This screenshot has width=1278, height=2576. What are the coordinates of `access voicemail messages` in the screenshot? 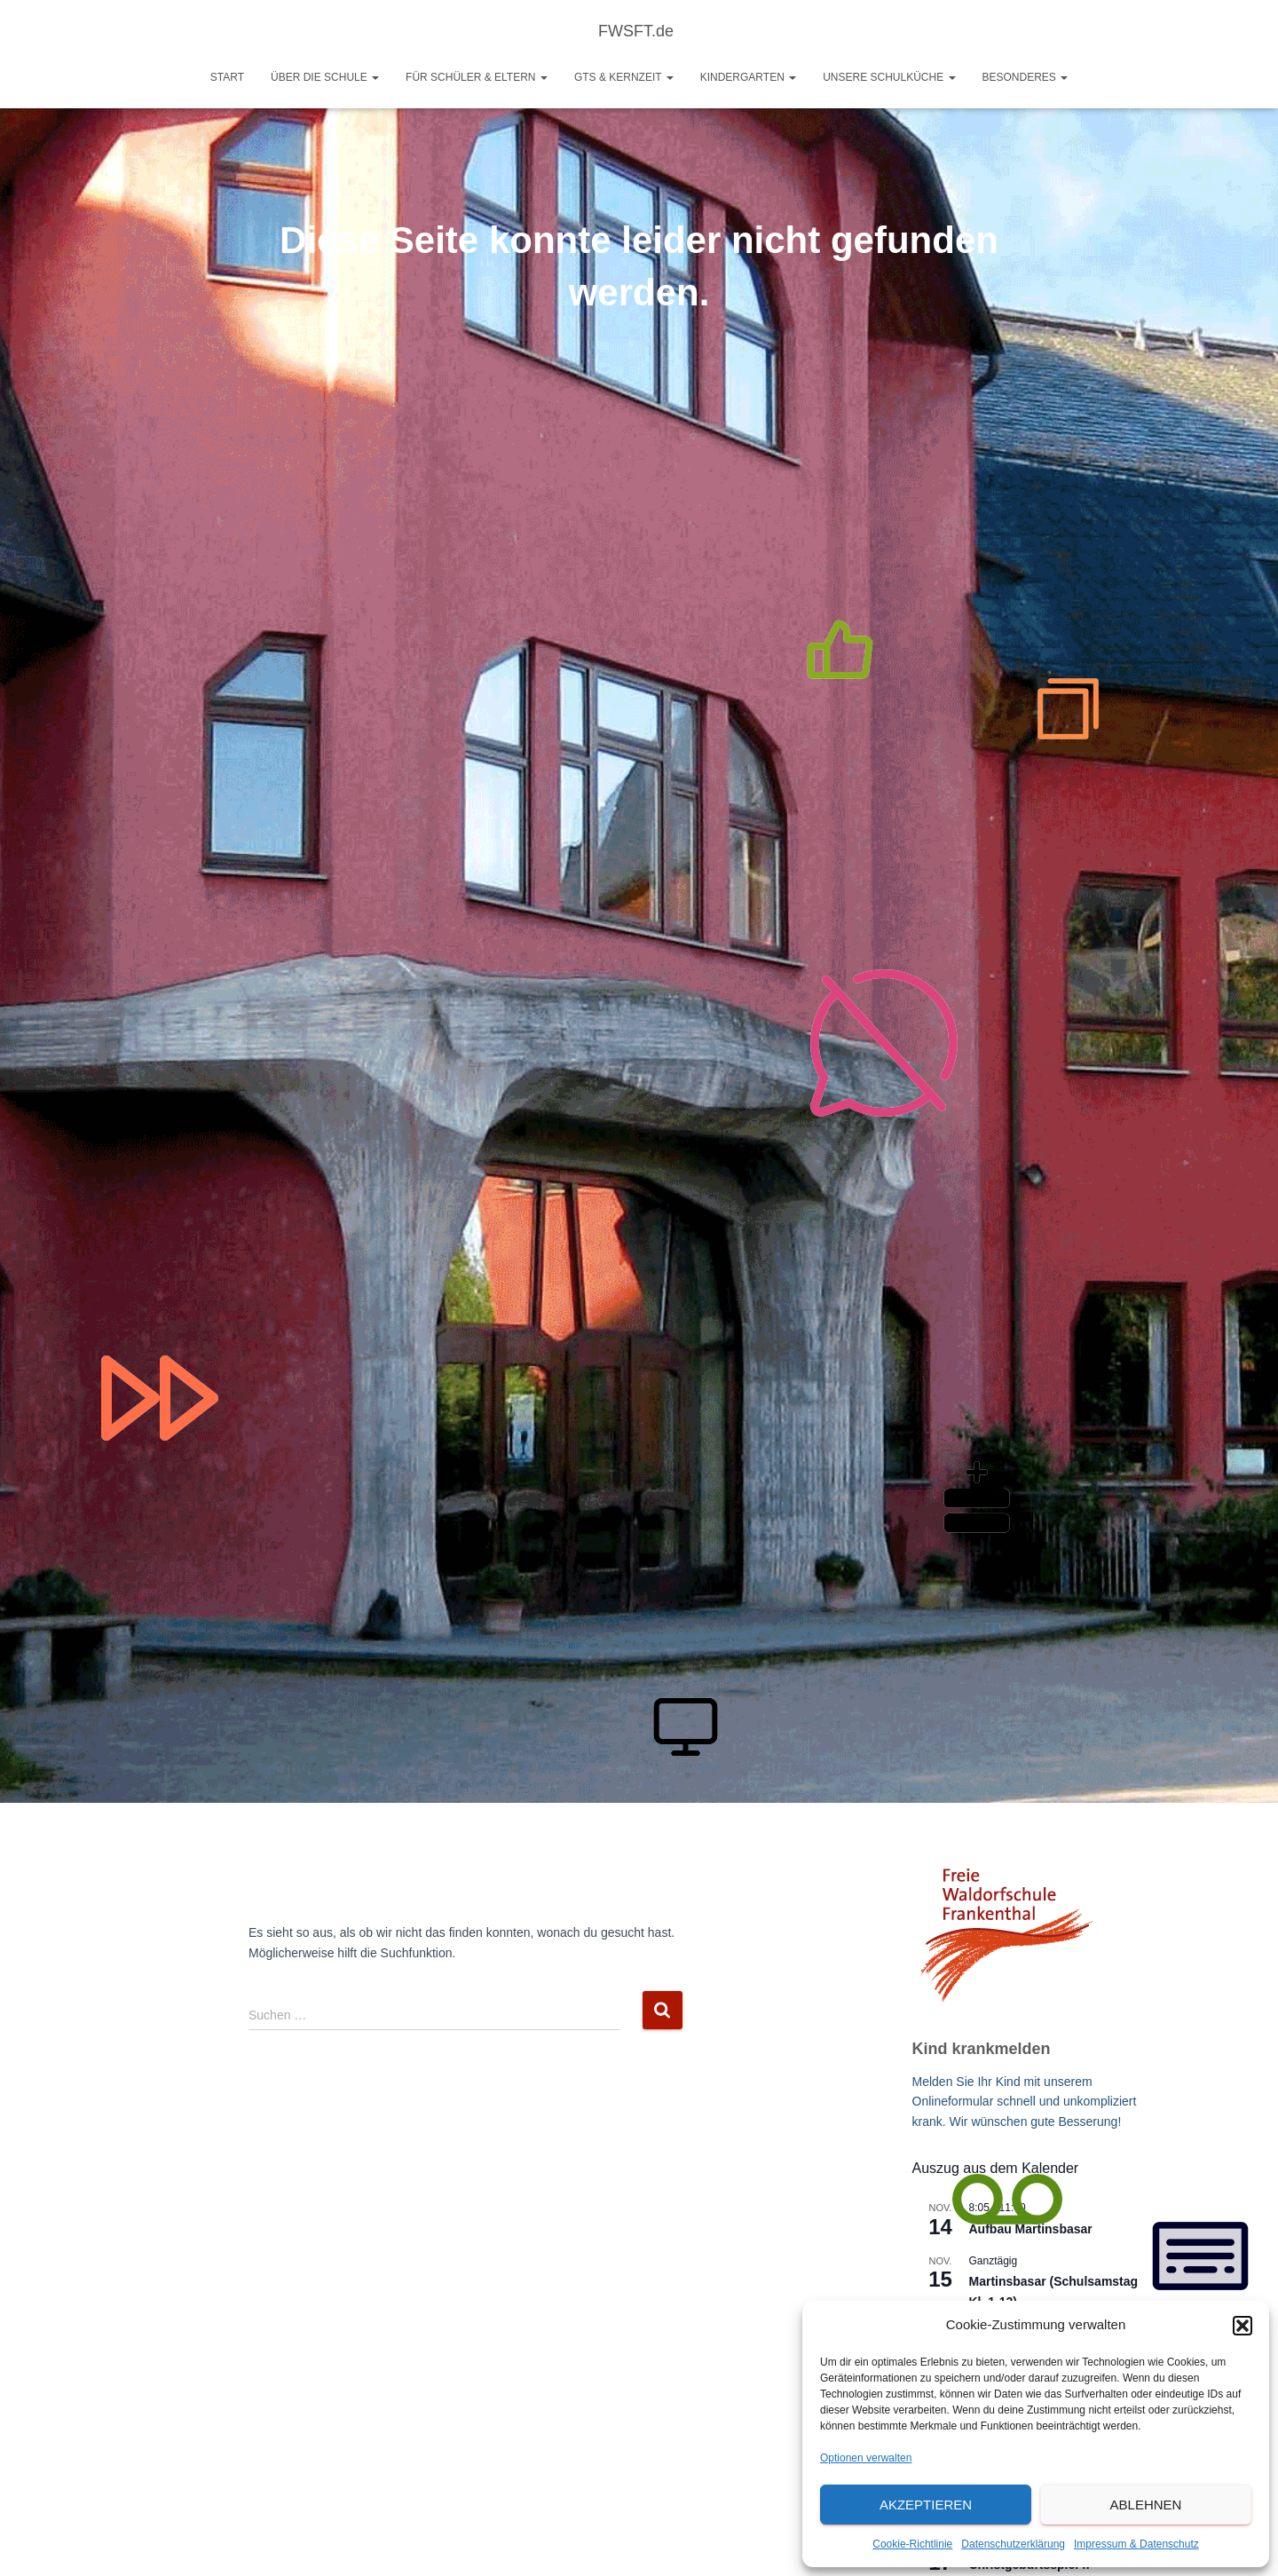 It's located at (1007, 2201).